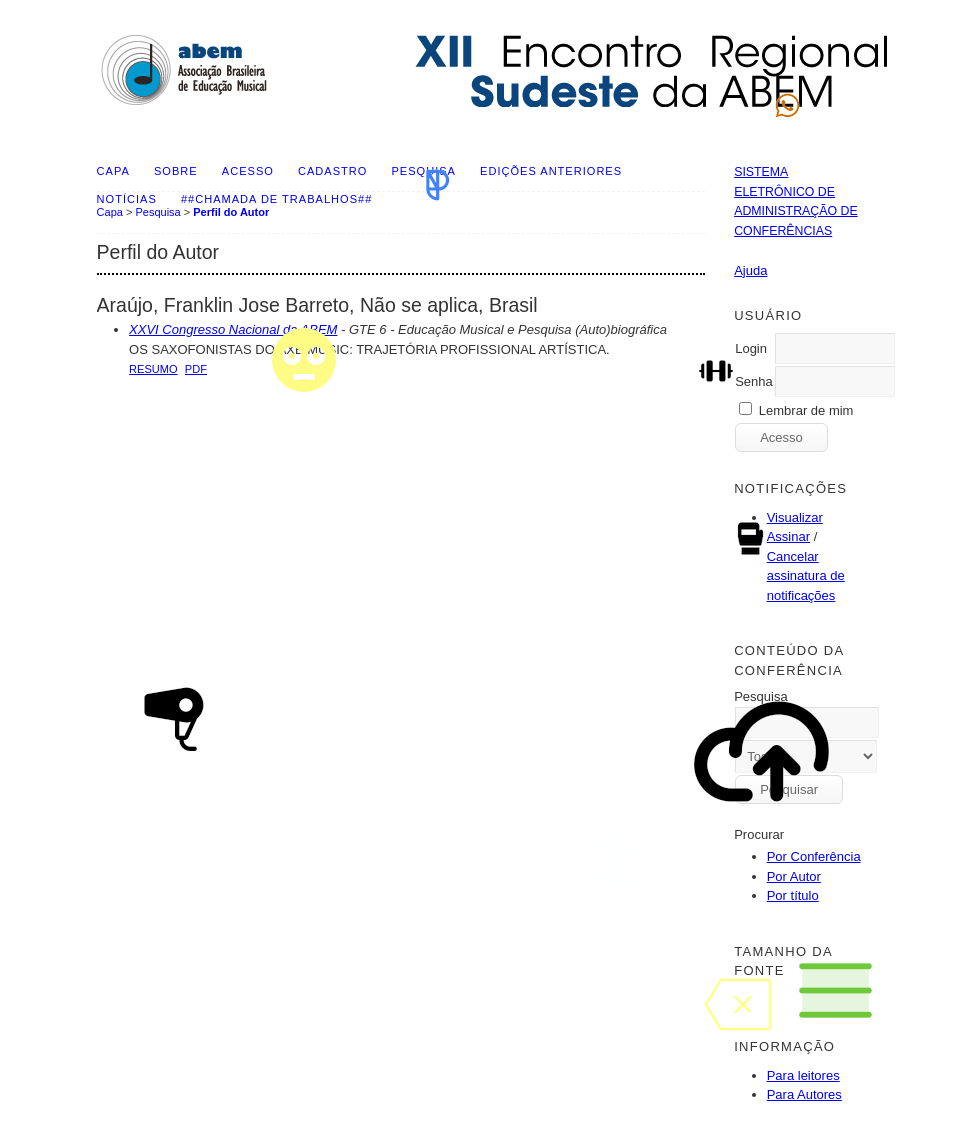  Describe the element at coordinates (761, 751) in the screenshot. I see `upload file to cloud storage` at that location.